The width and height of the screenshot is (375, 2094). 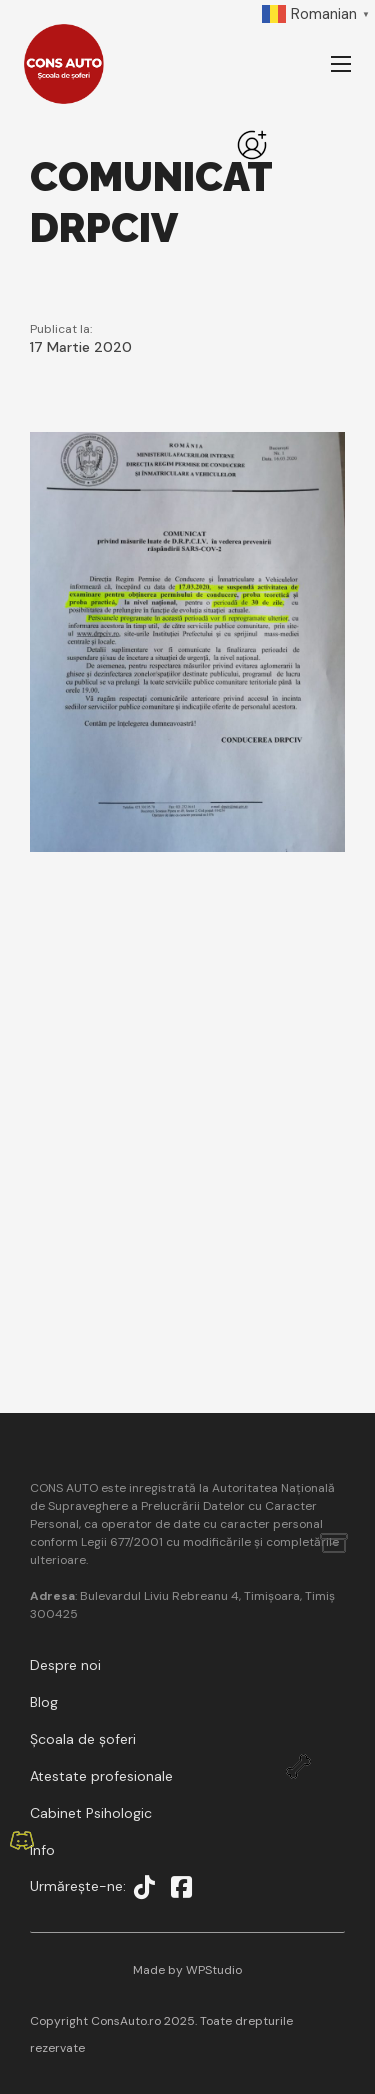 What do you see at coordinates (22, 1840) in the screenshot?
I see `open Discord` at bounding box center [22, 1840].